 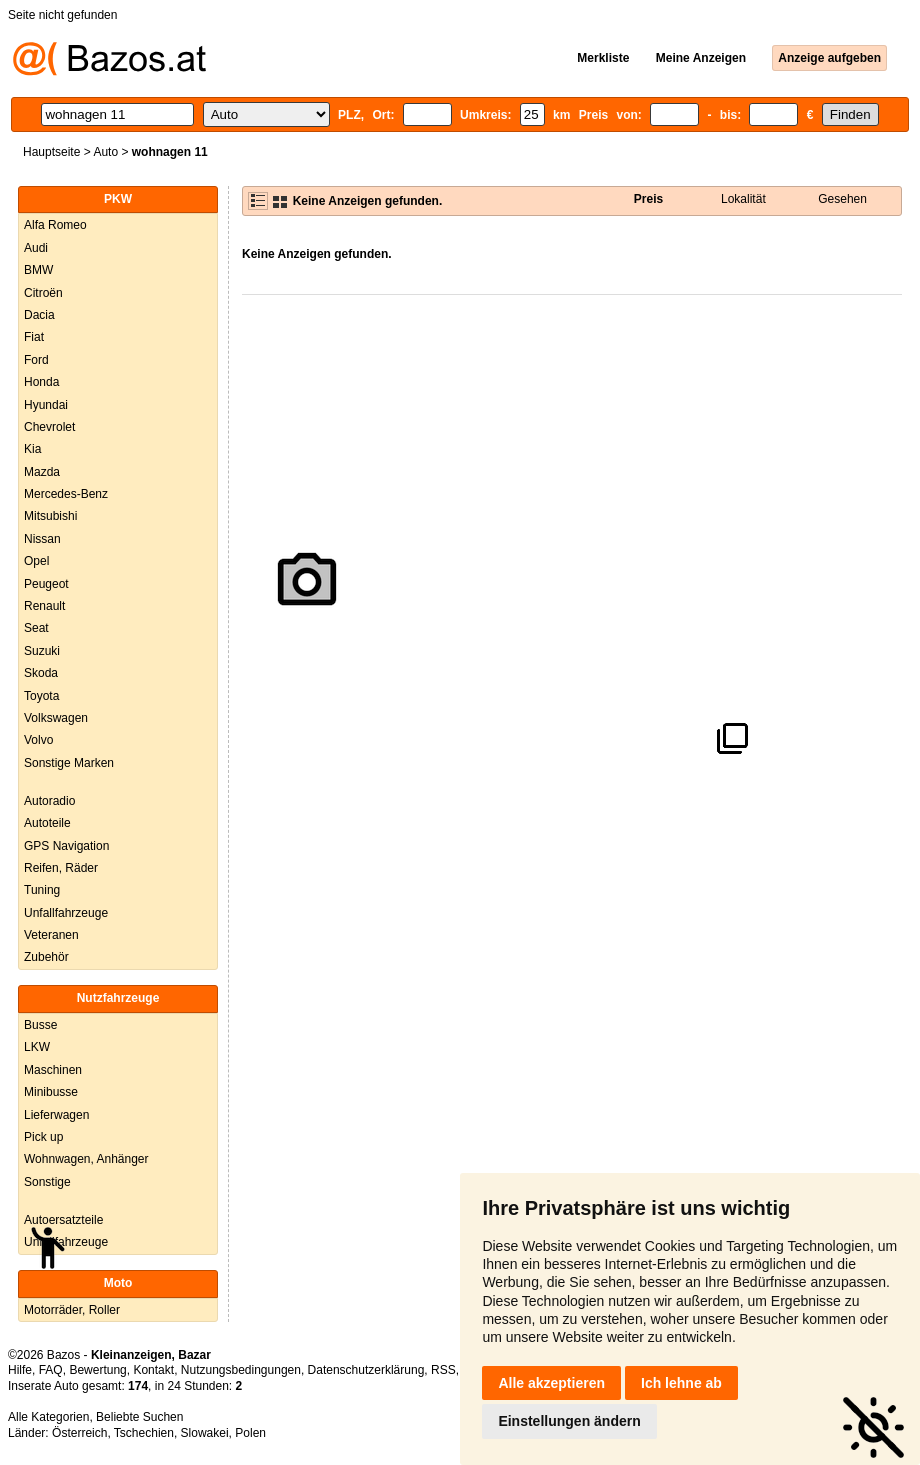 I want to click on disable light mode or brightness, so click(x=873, y=1427).